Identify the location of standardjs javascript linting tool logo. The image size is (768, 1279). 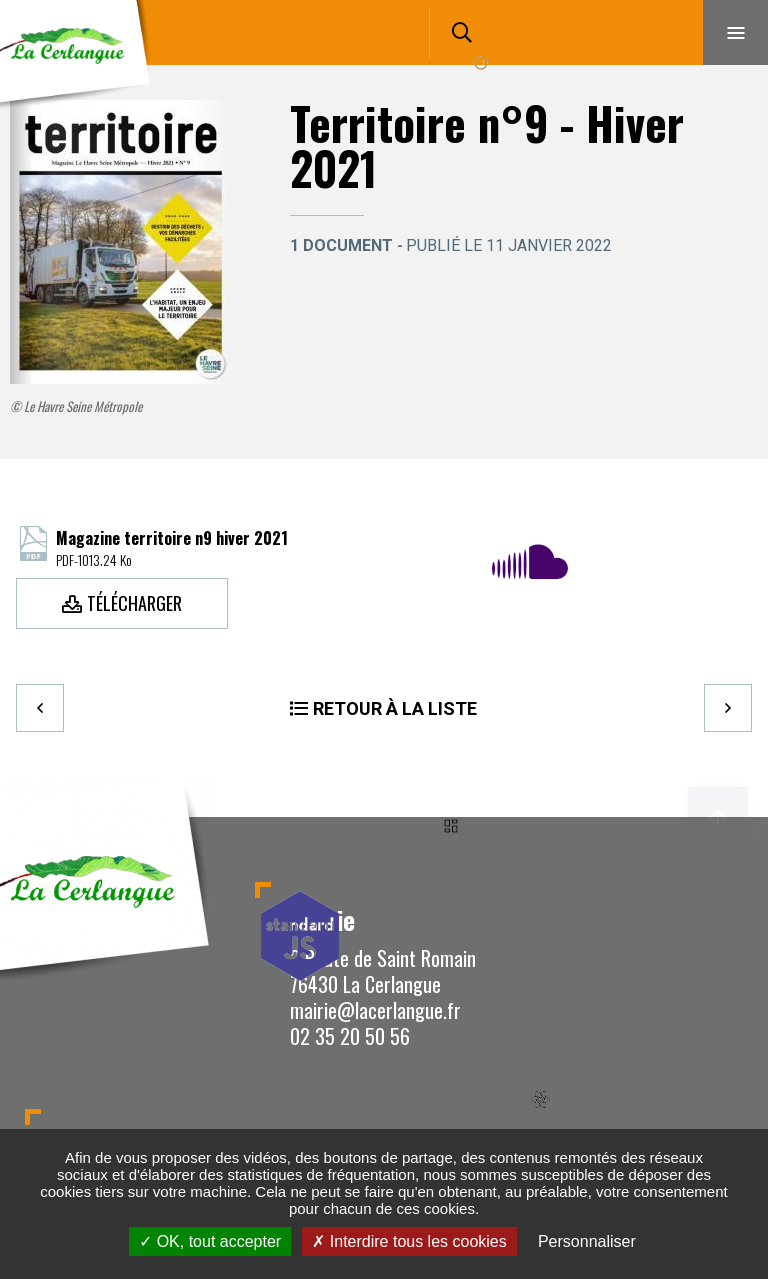
(300, 936).